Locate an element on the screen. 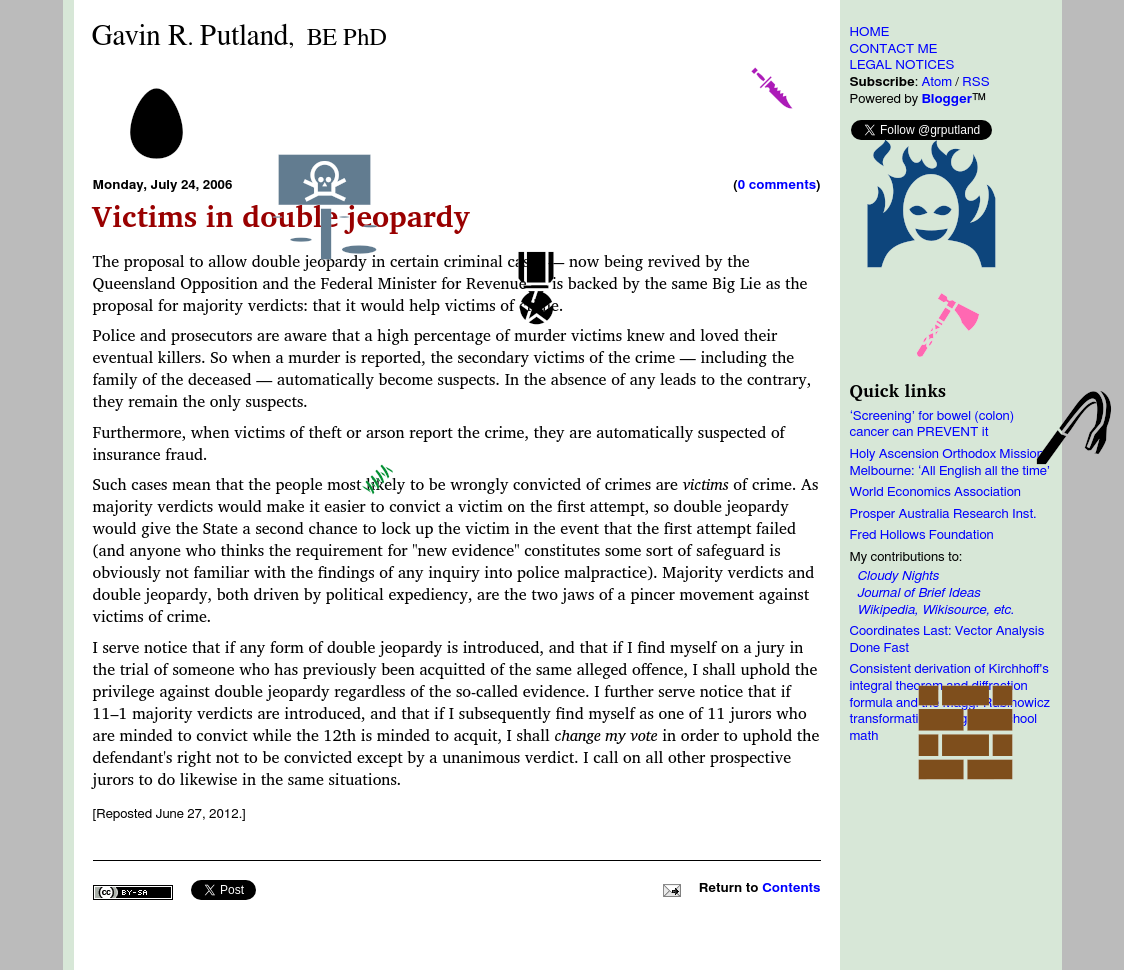 Image resolution: width=1124 pixels, height=970 pixels. crowbar tool item in a game inventory is located at coordinates (1074, 426).